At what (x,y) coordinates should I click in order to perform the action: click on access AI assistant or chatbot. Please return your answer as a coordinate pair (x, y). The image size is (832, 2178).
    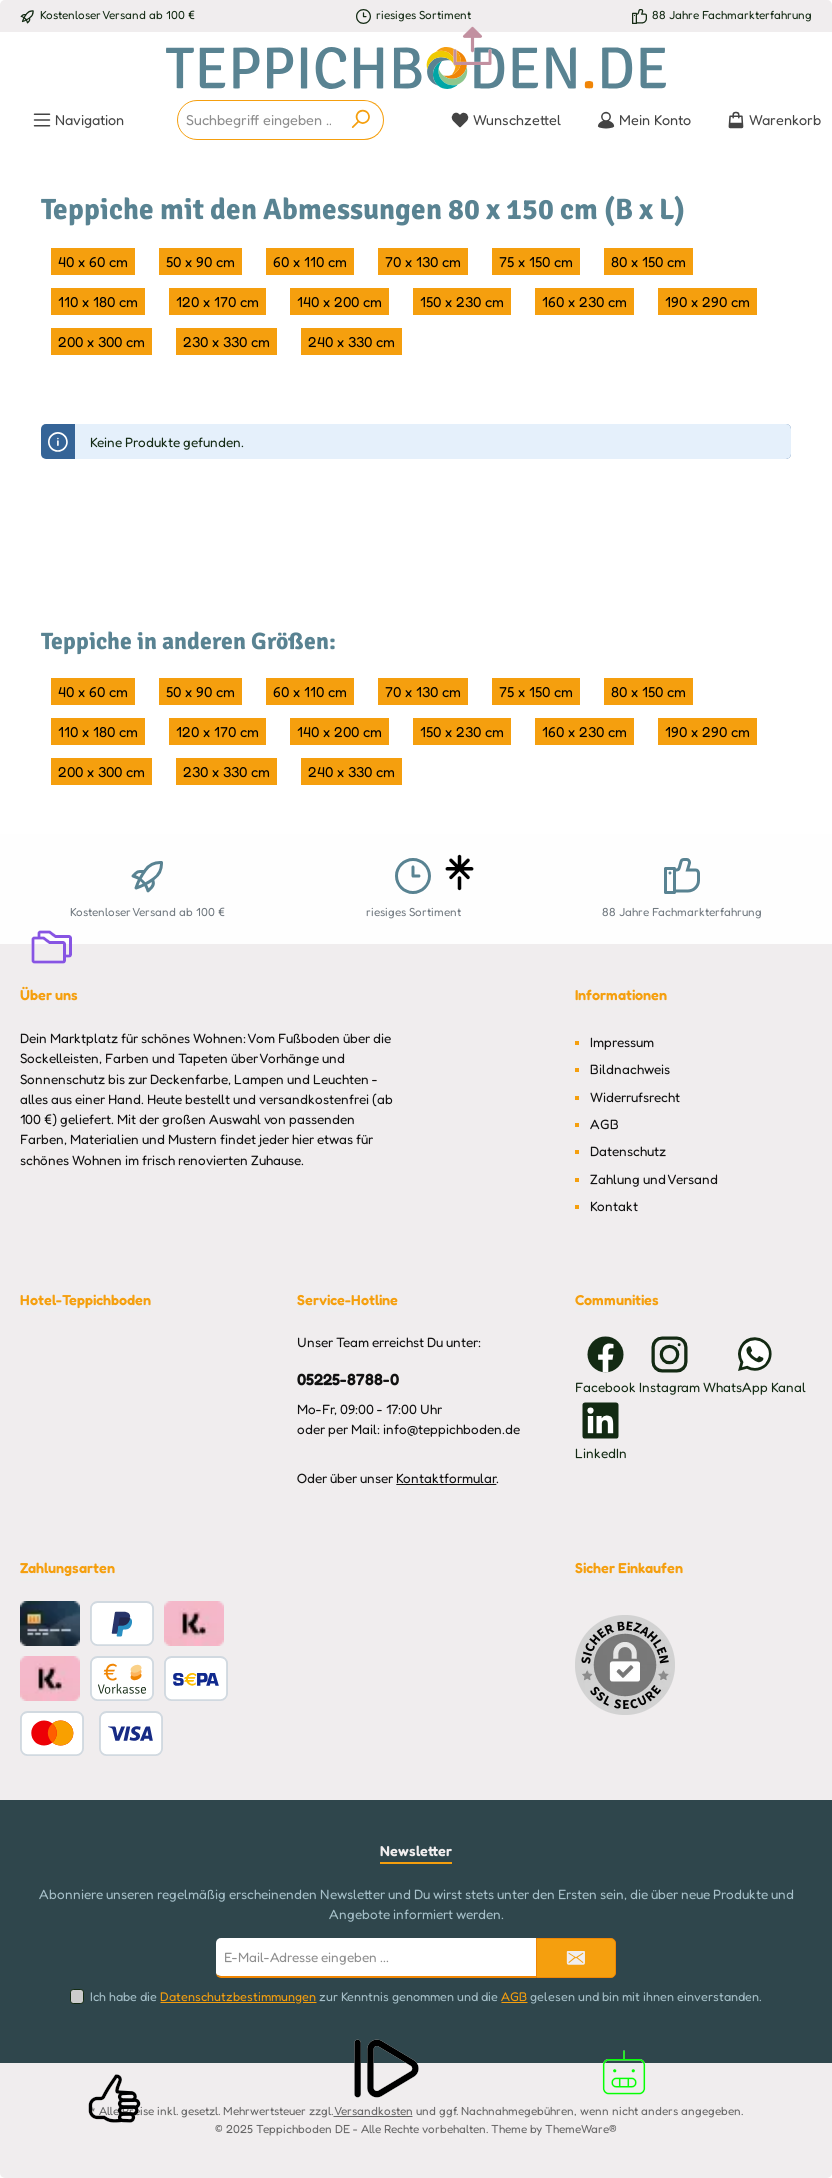
    Looking at the image, I should click on (624, 2075).